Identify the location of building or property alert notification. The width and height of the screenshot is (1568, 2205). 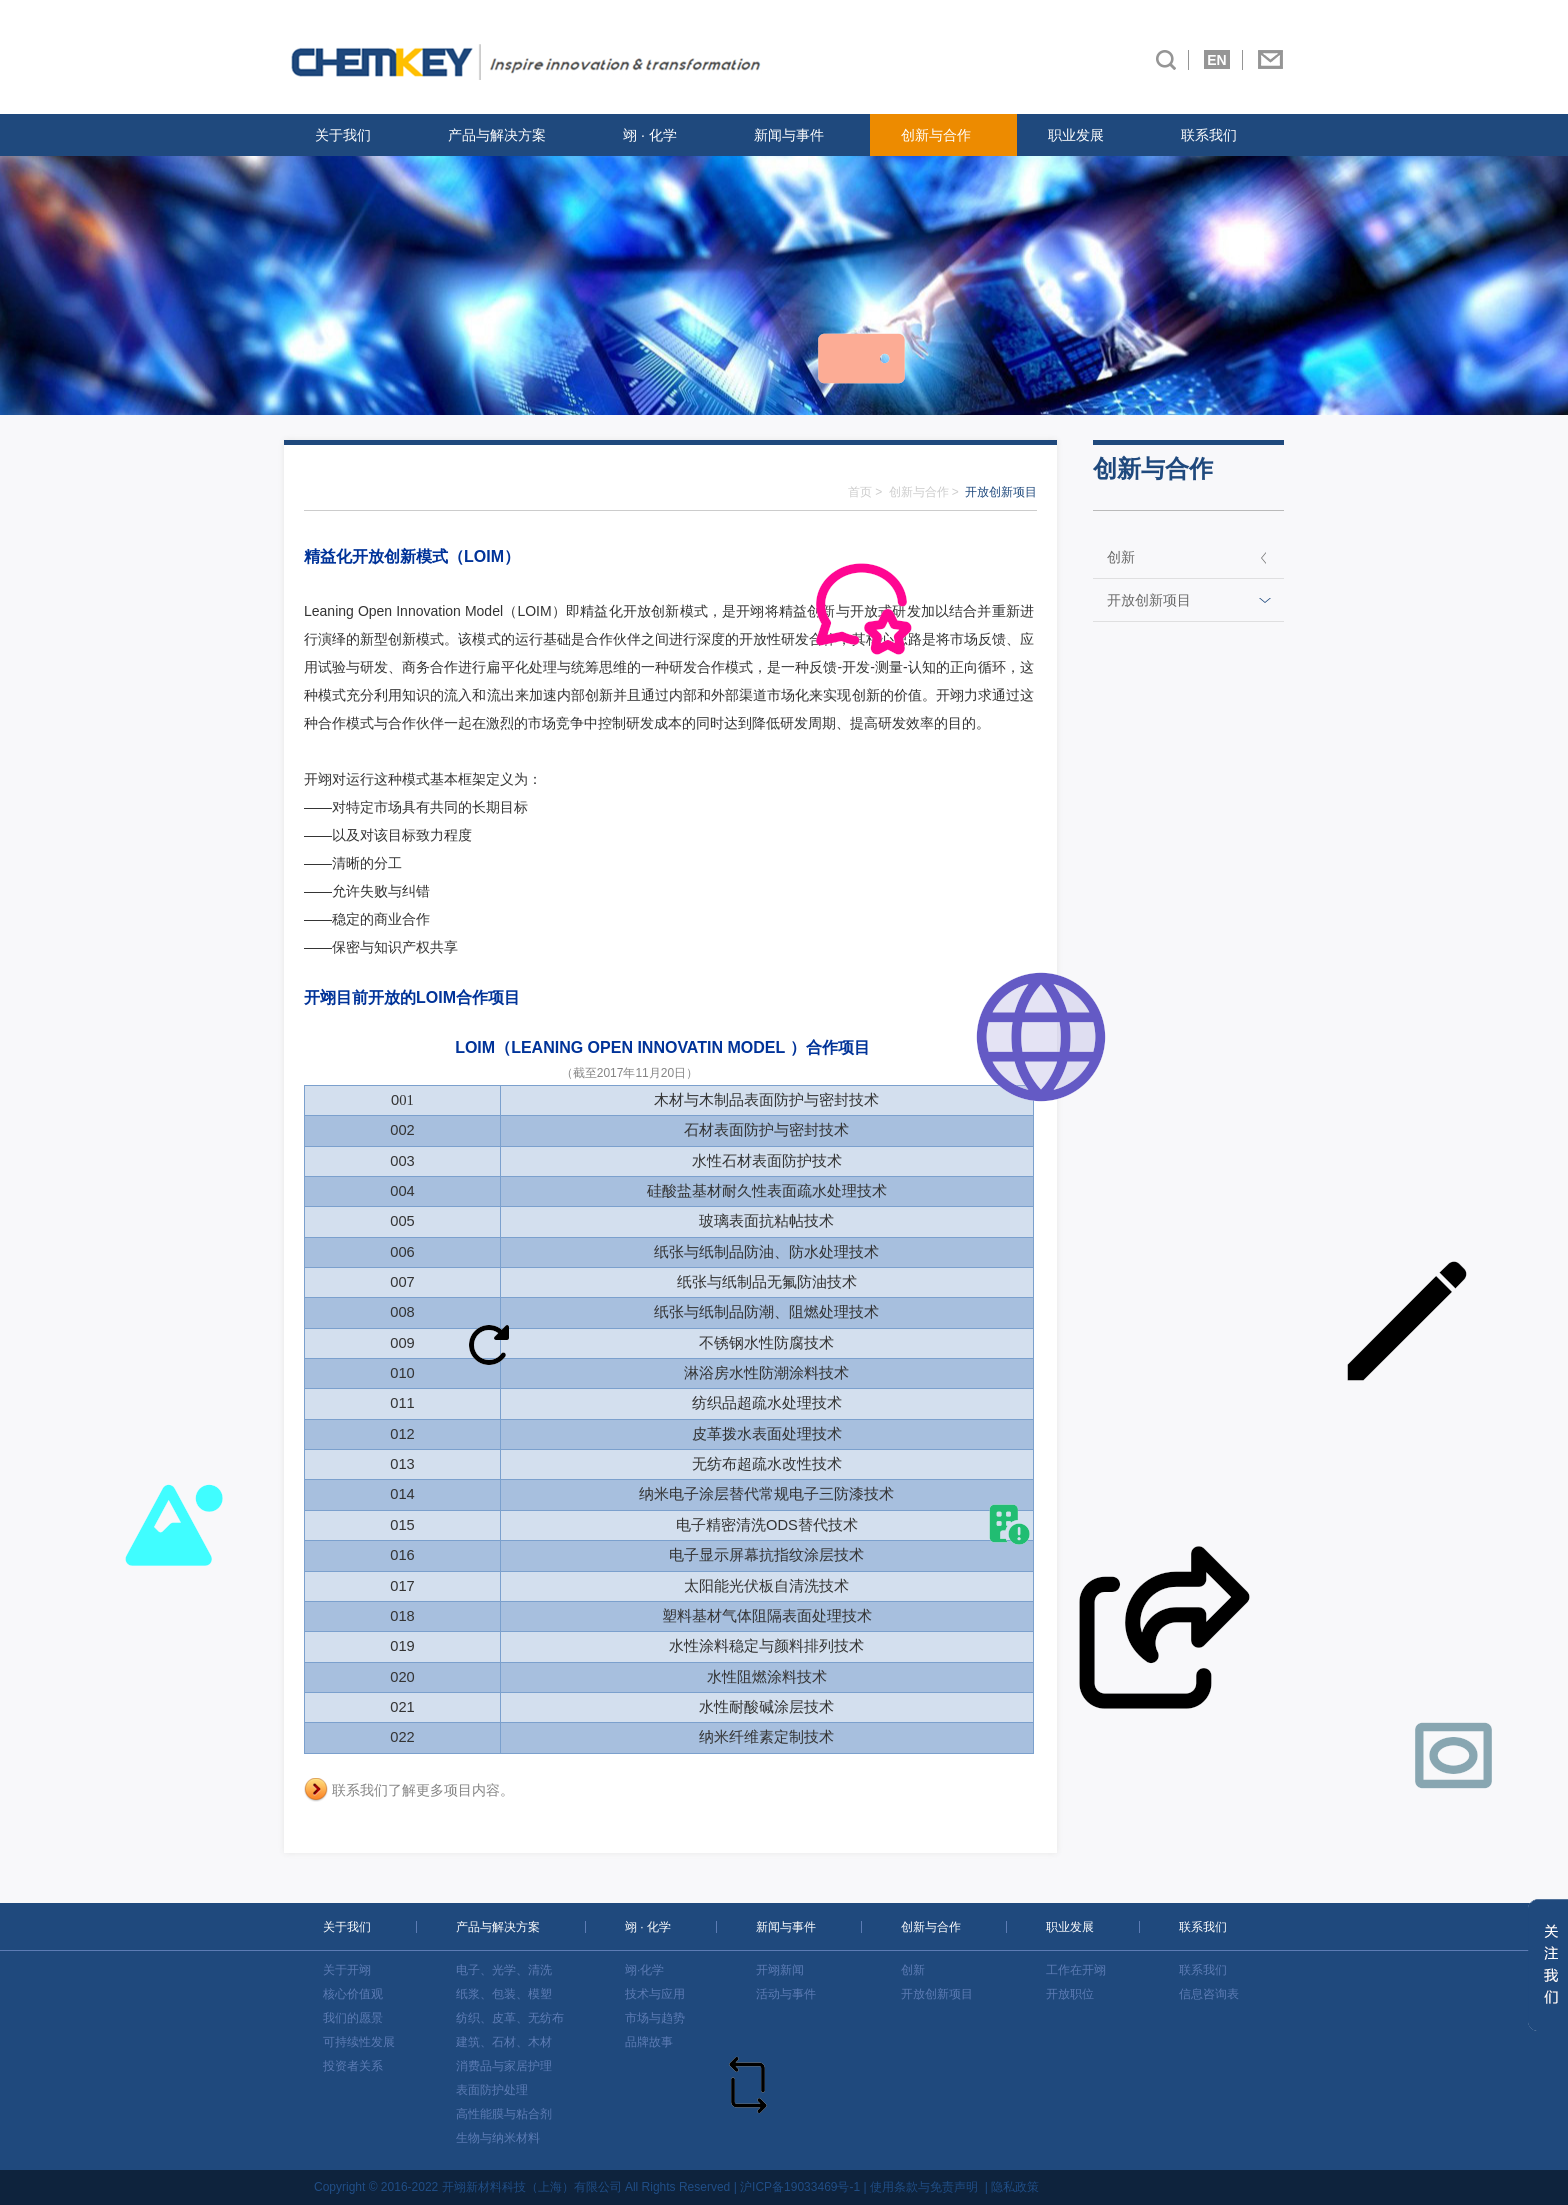
(1008, 1523).